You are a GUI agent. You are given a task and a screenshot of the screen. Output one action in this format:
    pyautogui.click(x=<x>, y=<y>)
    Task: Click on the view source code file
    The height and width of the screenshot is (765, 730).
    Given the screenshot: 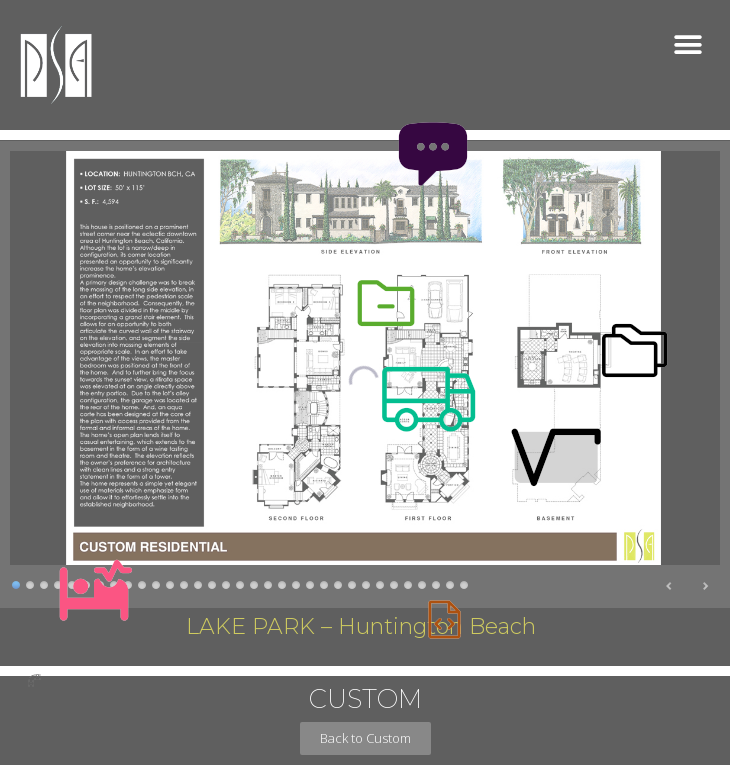 What is the action you would take?
    pyautogui.click(x=444, y=619)
    